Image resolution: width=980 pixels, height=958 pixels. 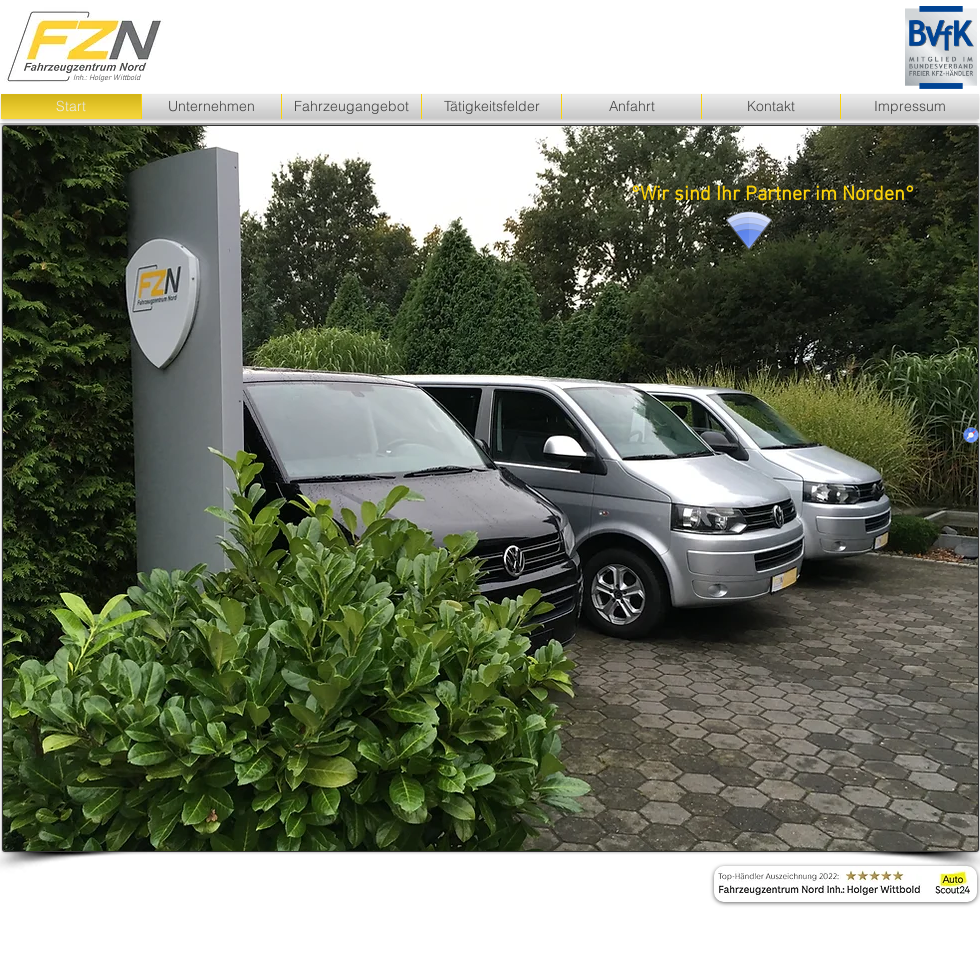 I want to click on open the web browser application, so click(x=971, y=435).